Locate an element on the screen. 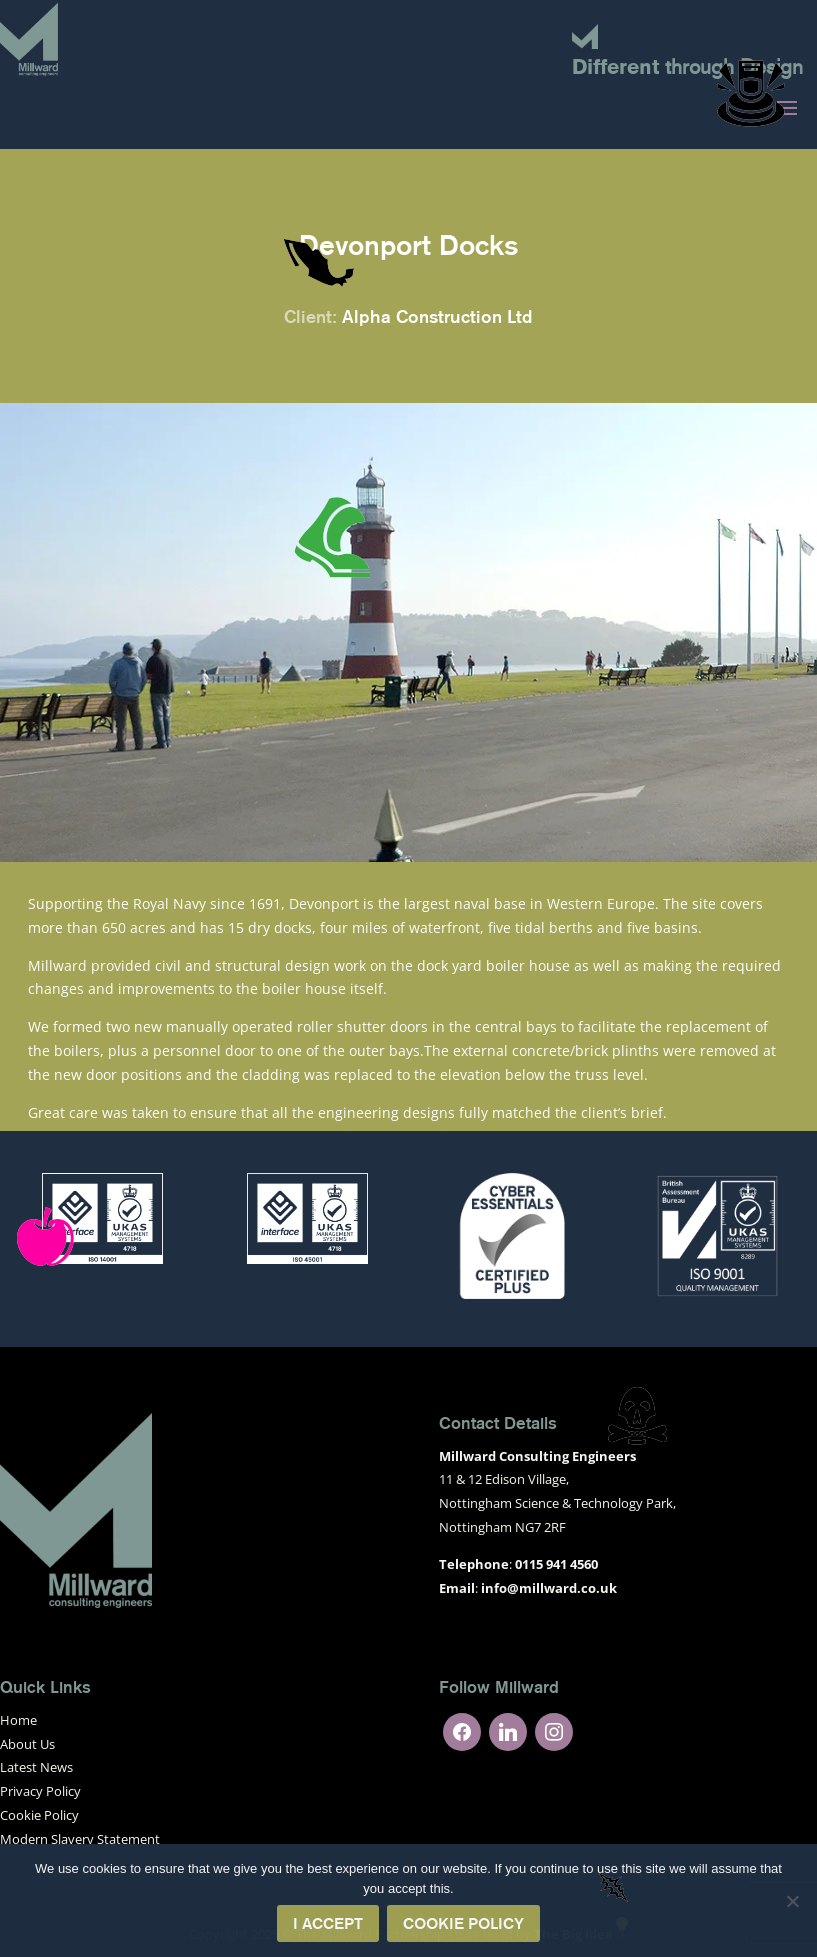 The width and height of the screenshot is (817, 1957). tap to confirm or activate is located at coordinates (751, 94).